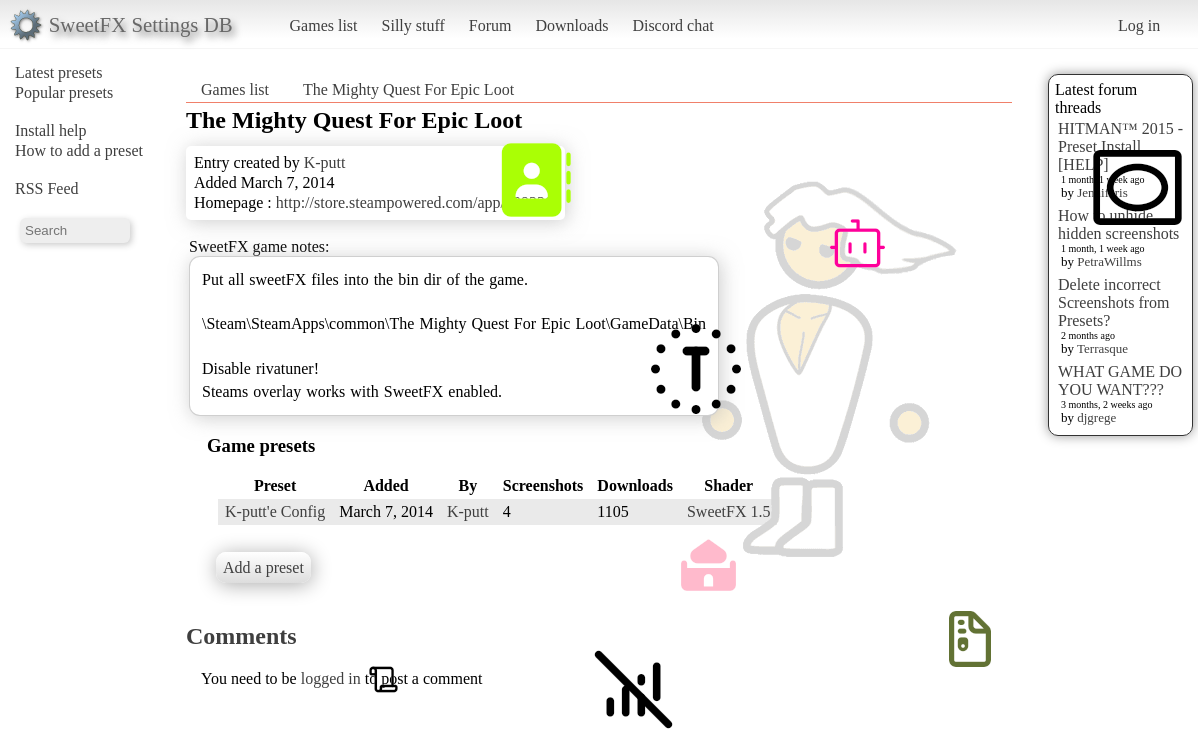  Describe the element at coordinates (534, 180) in the screenshot. I see `open your contacts list` at that location.